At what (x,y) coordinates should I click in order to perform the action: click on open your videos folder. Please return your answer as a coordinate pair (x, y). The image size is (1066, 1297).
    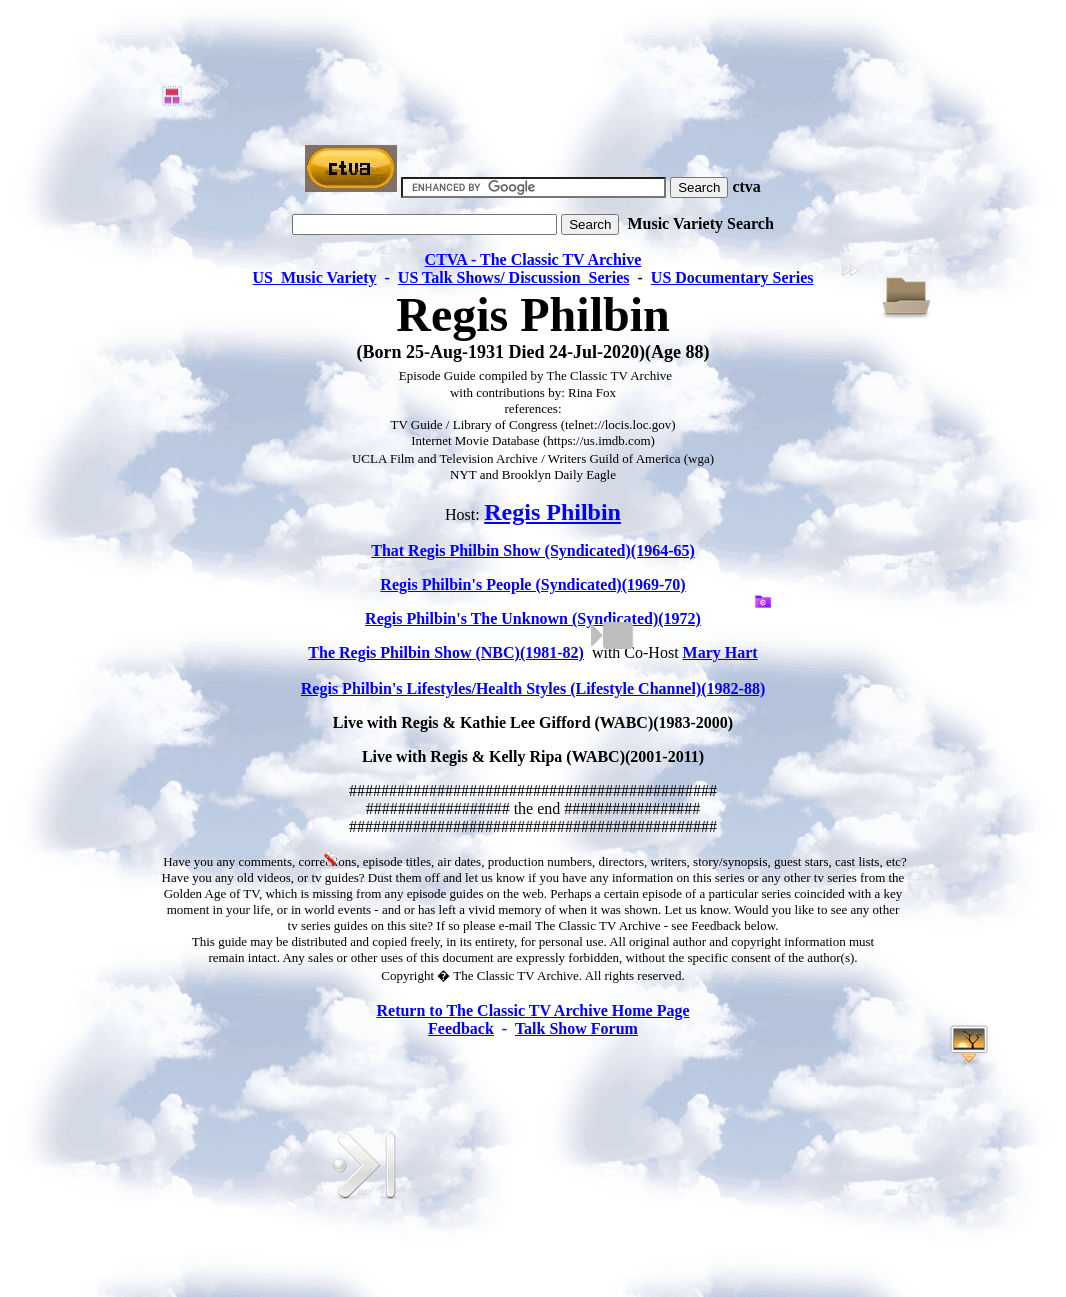
    Looking at the image, I should click on (612, 634).